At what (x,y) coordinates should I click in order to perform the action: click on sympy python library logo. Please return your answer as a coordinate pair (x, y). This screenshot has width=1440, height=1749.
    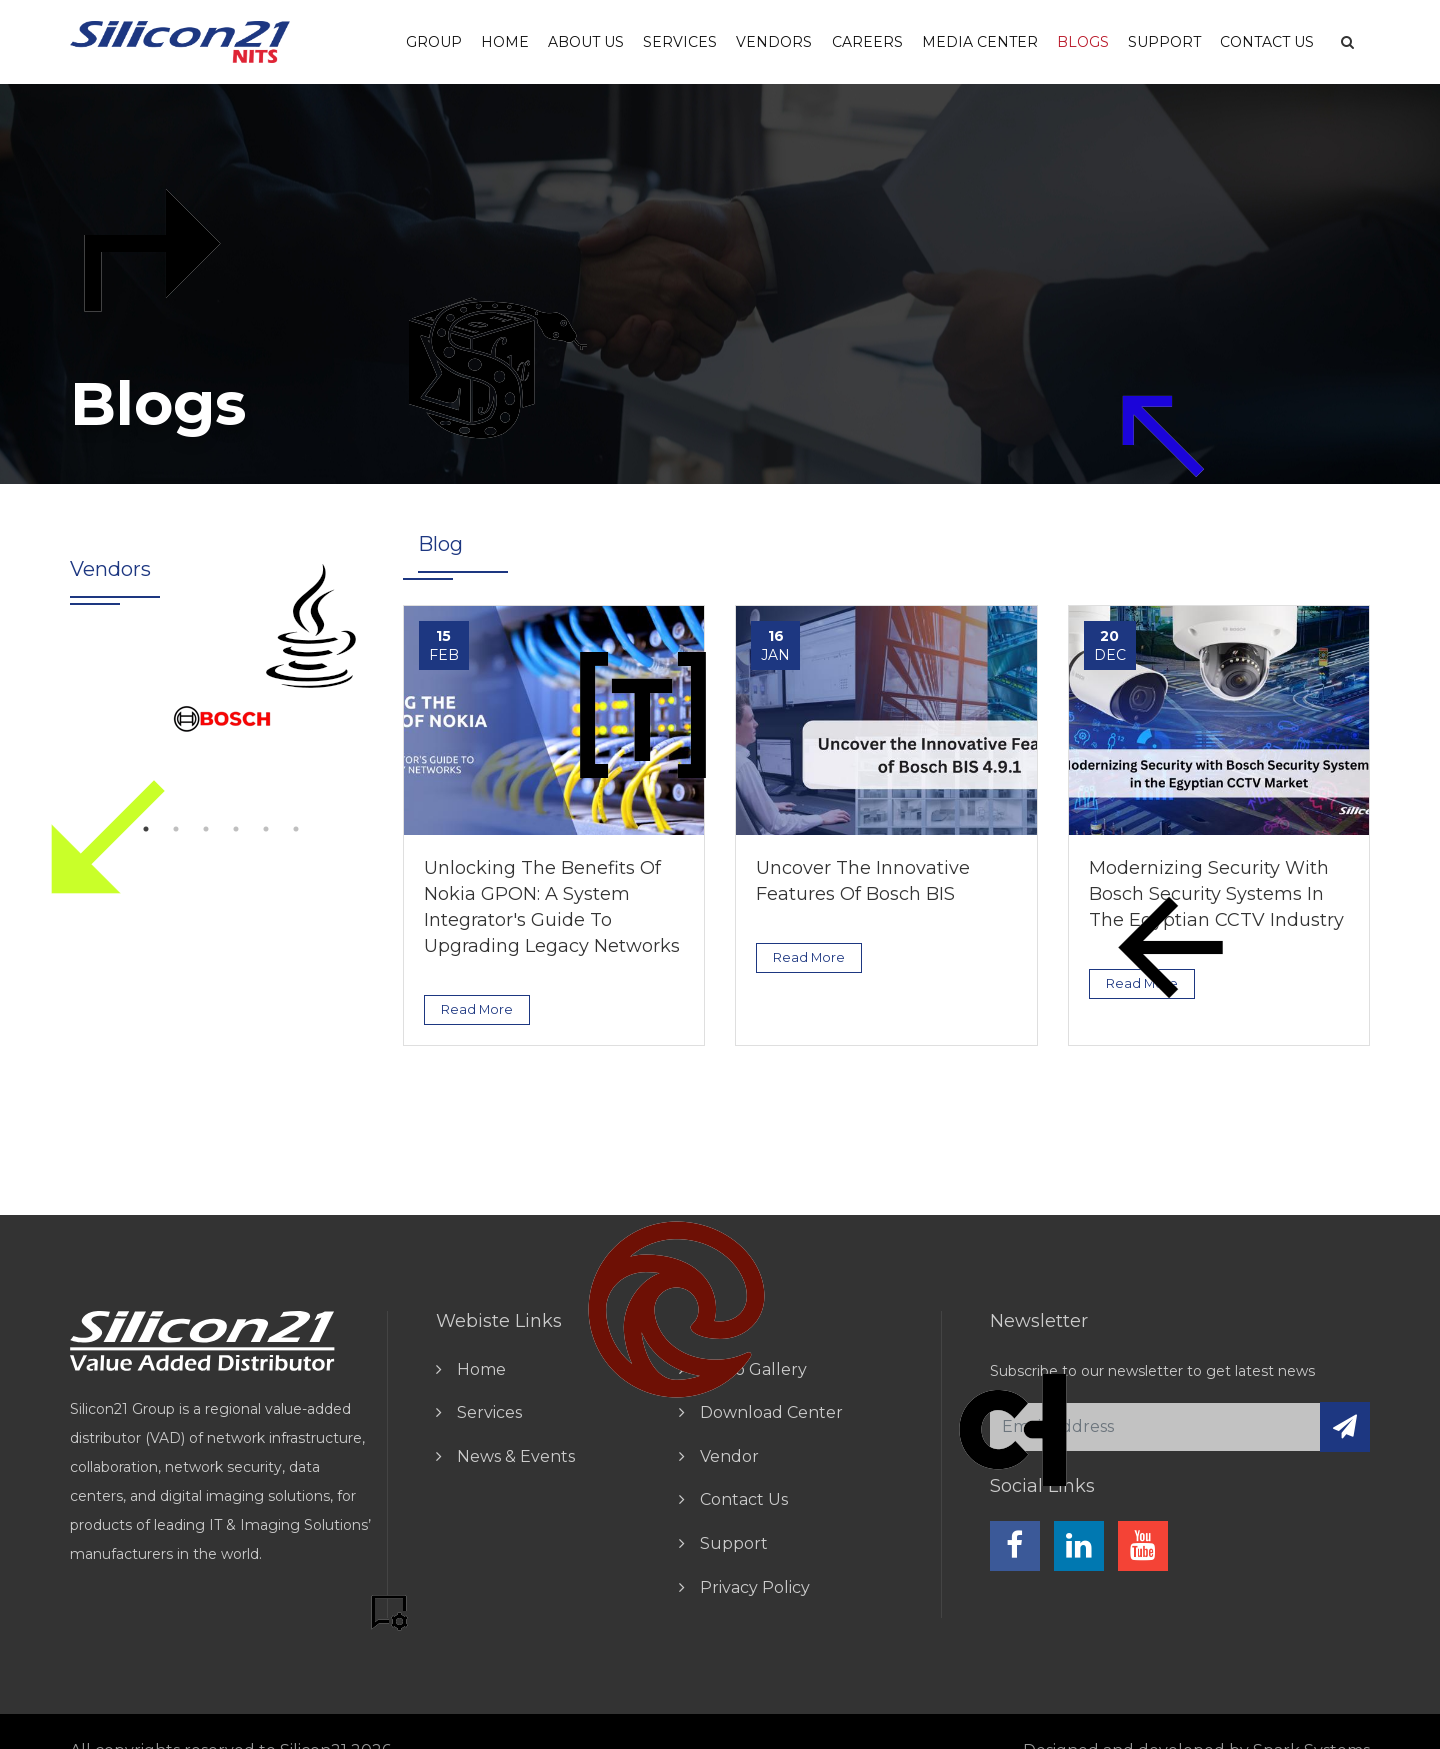
    Looking at the image, I should click on (498, 368).